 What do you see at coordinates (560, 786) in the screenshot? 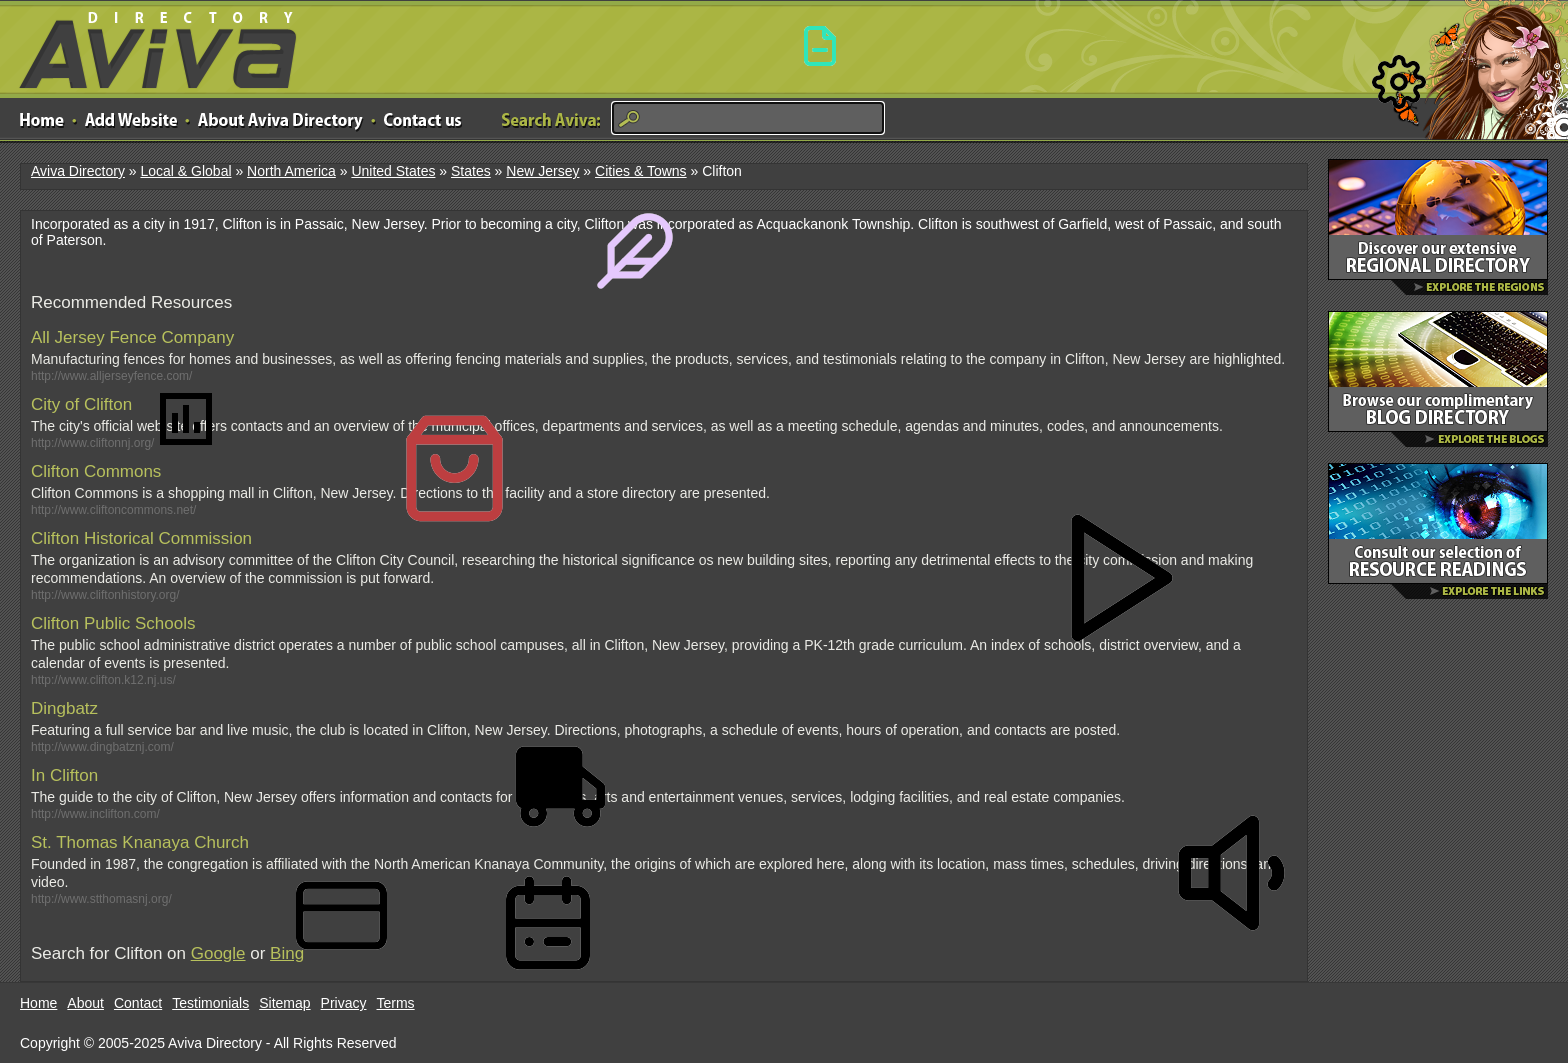
I see `access delivery or shipping options` at bounding box center [560, 786].